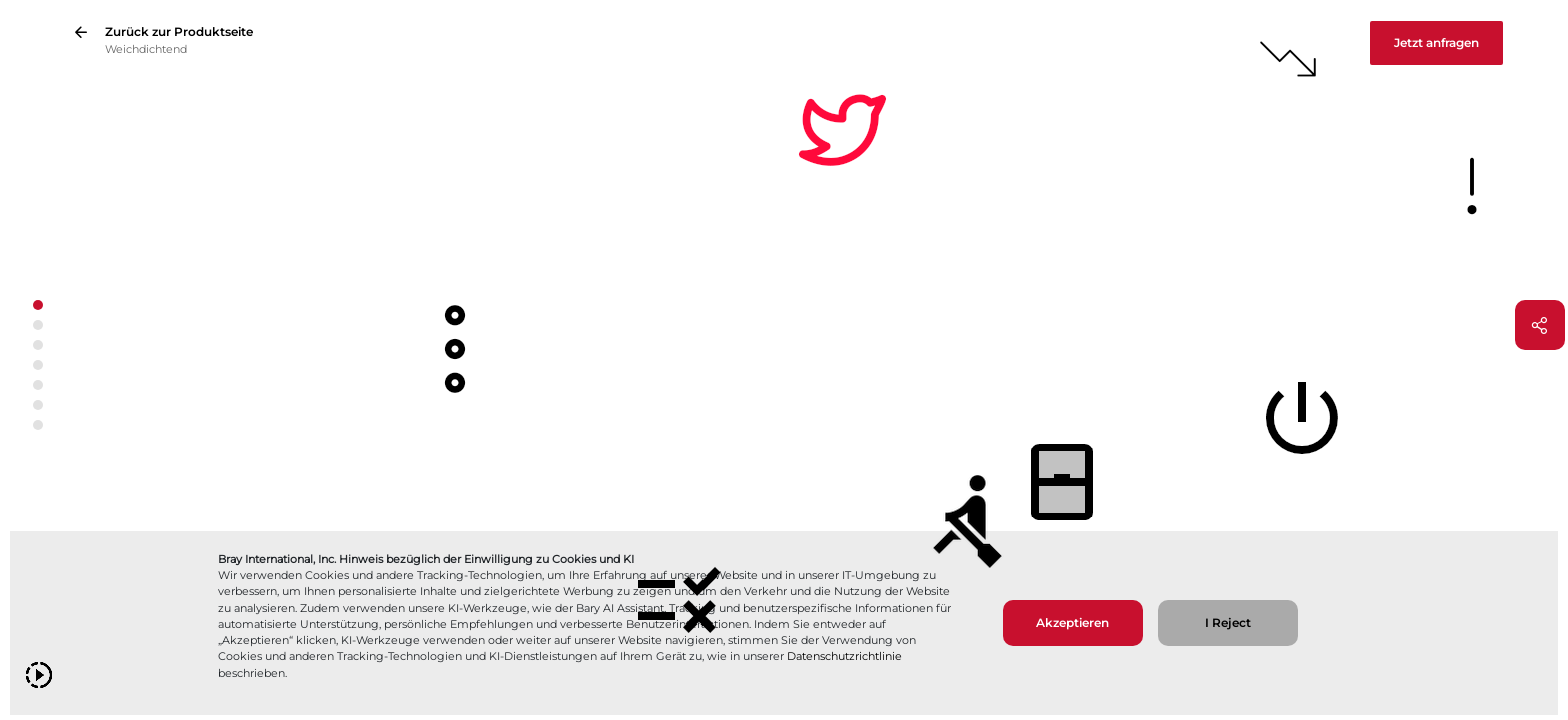 Image resolution: width=1568 pixels, height=720 pixels. I want to click on share to twitter, so click(842, 130).